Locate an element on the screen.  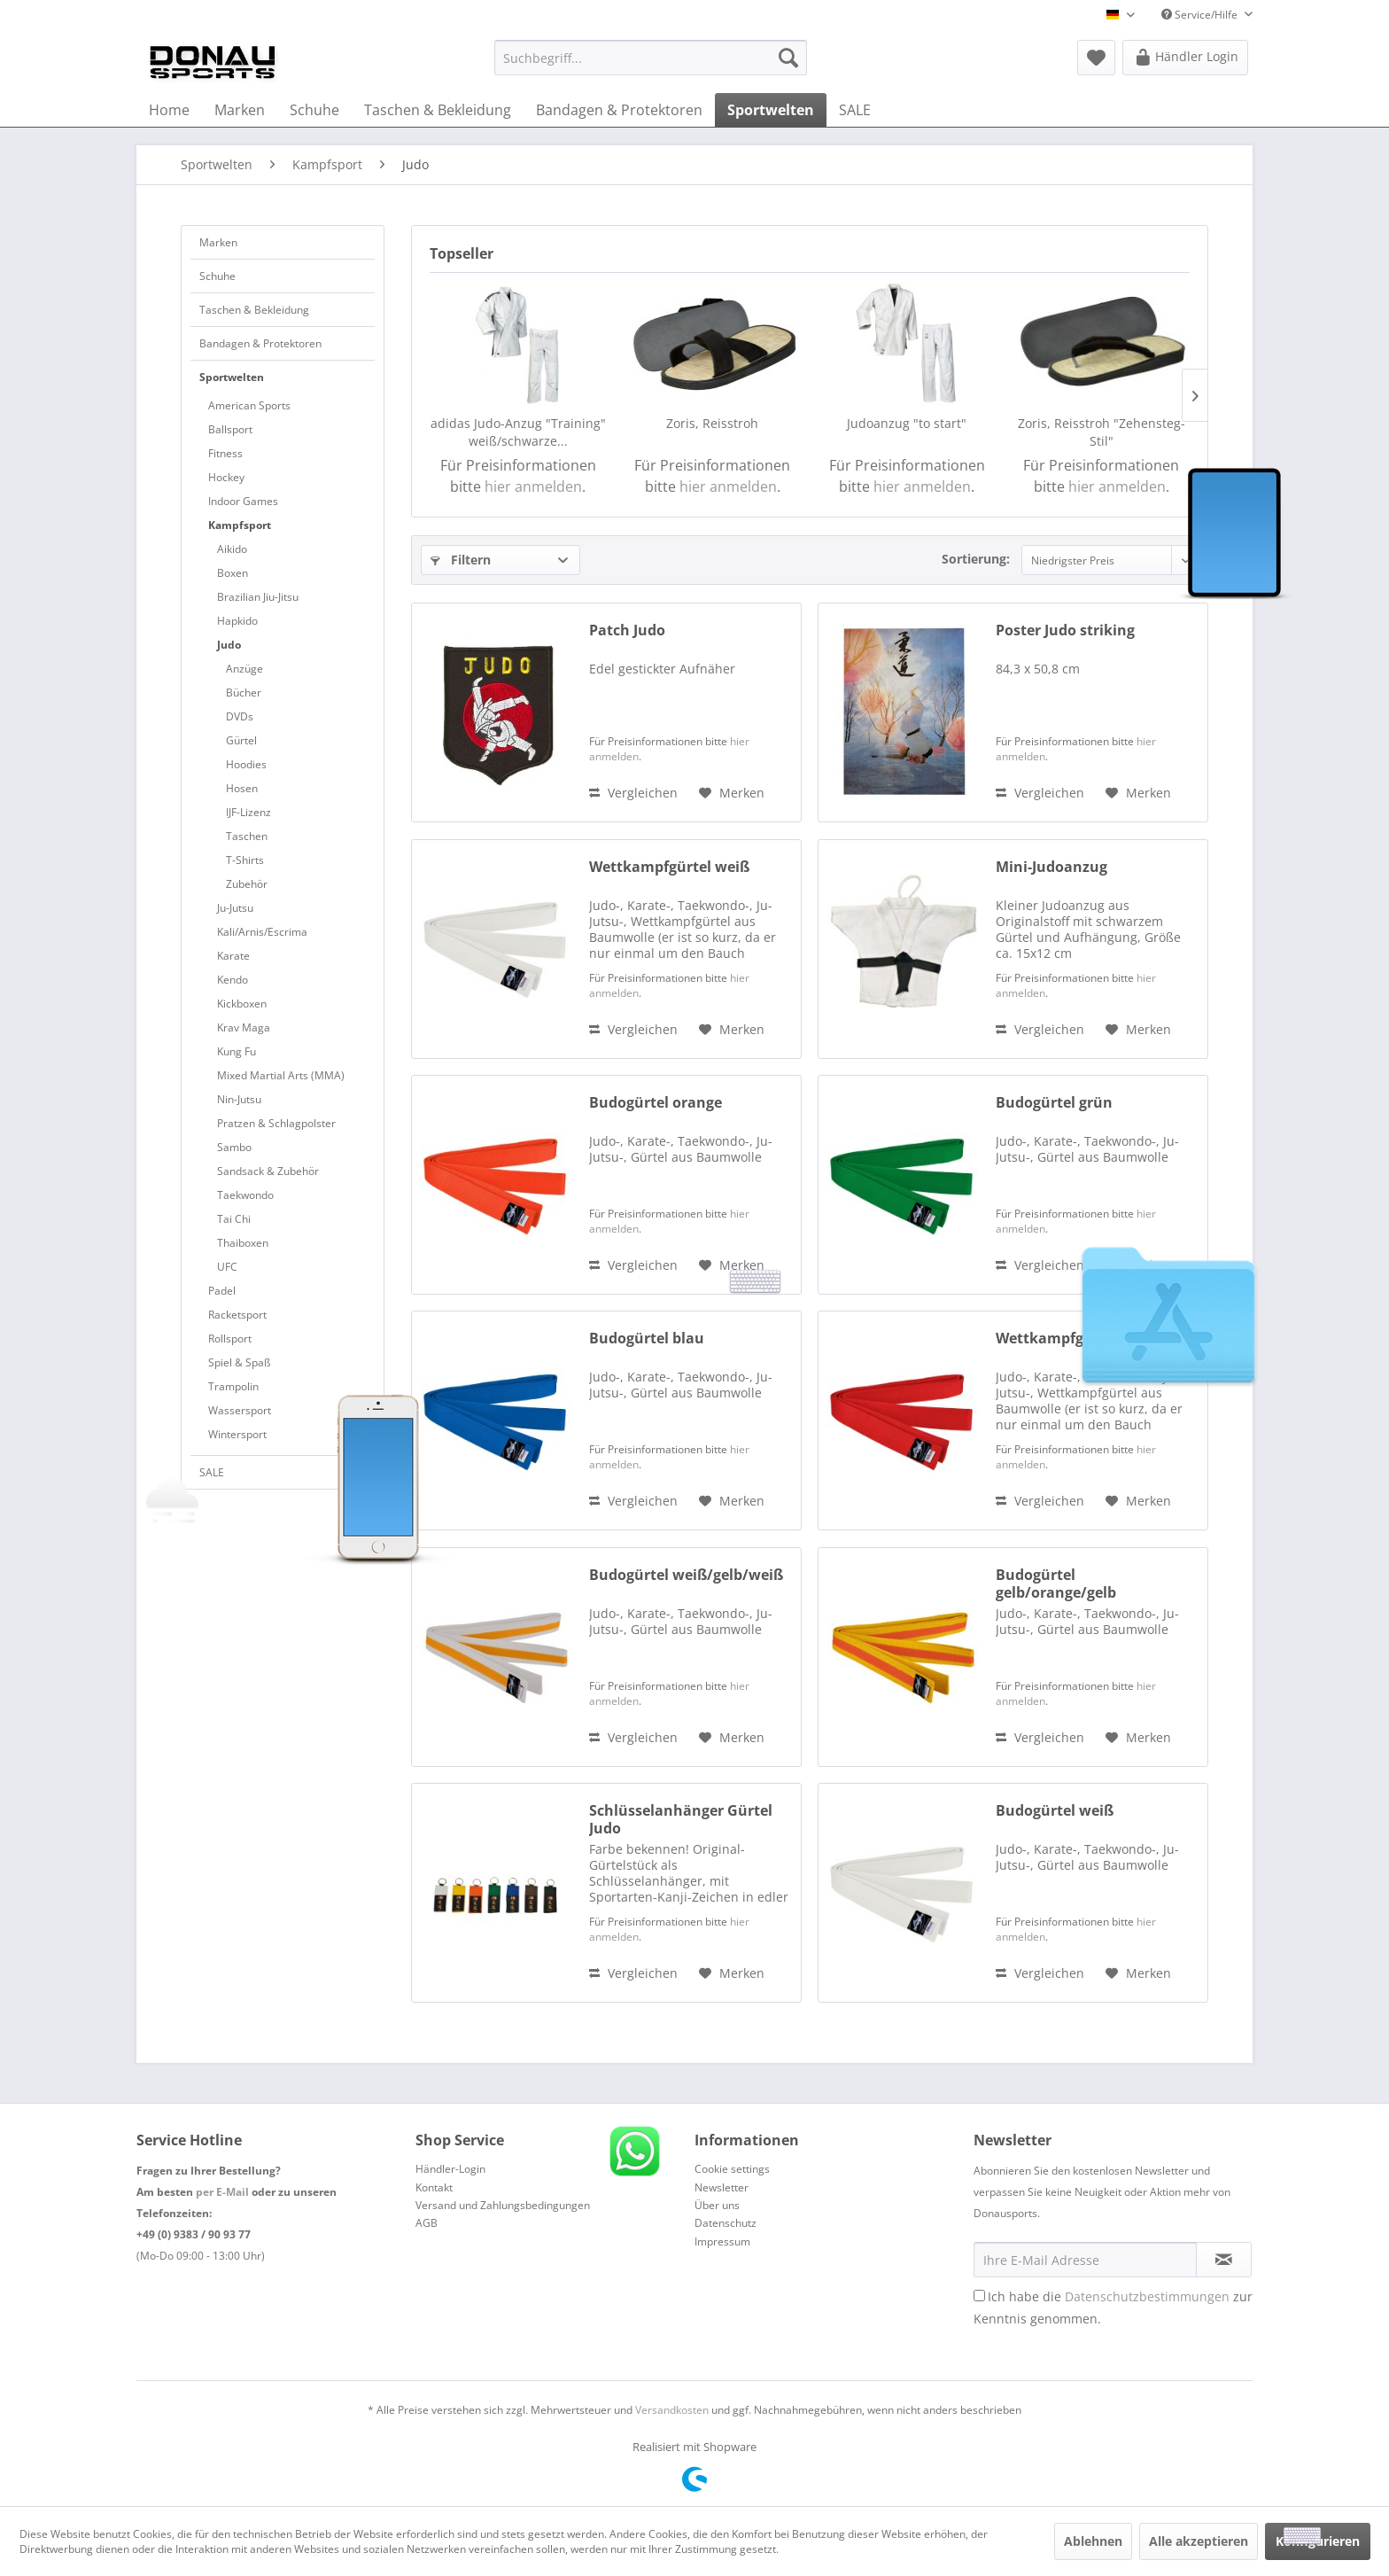
open WhatsApp messaging app is located at coordinates (634, 2151).